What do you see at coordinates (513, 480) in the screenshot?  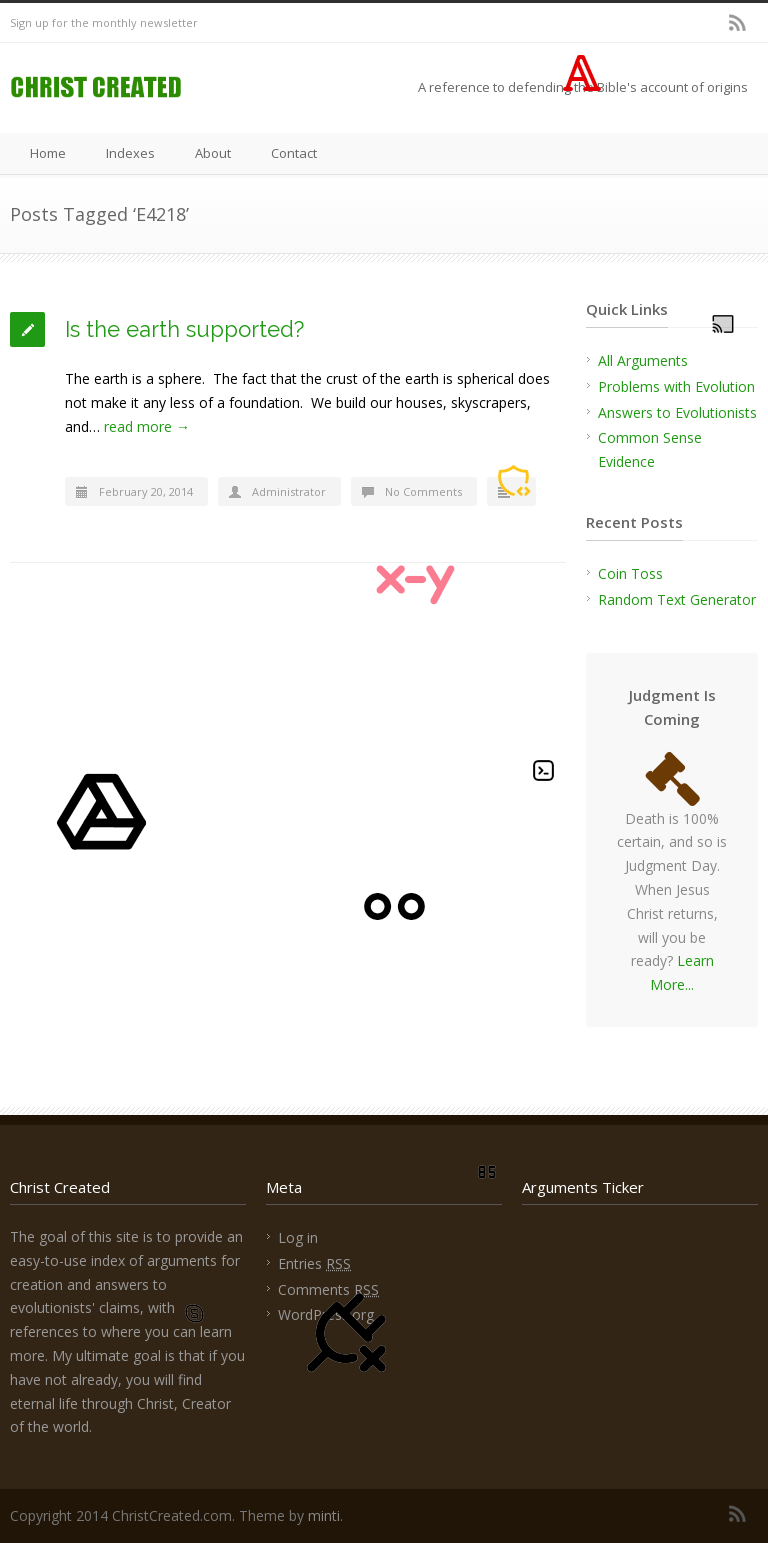 I see `access security code settings` at bounding box center [513, 480].